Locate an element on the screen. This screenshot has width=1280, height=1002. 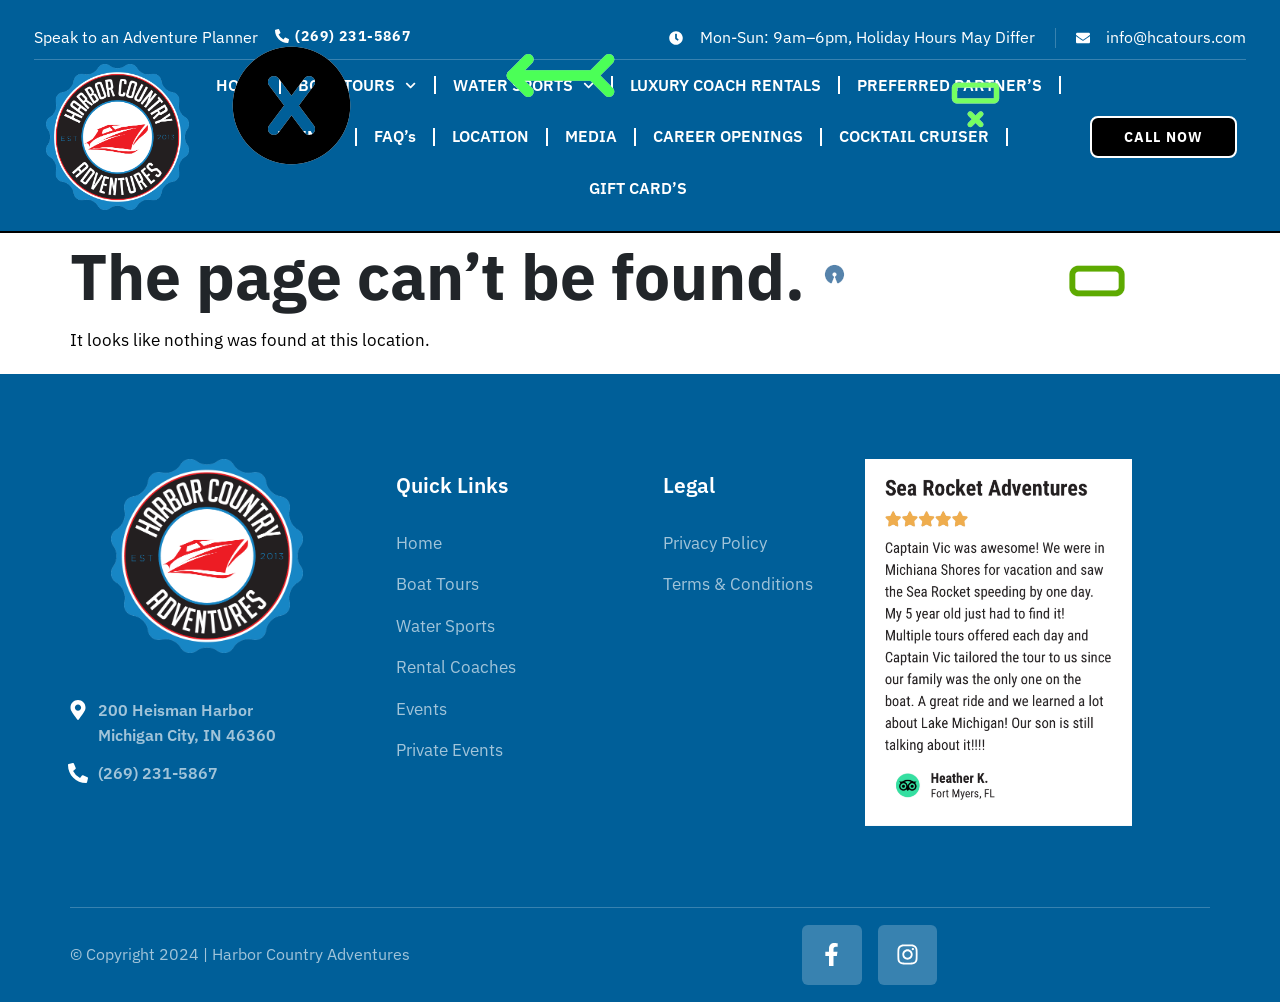
remove a row from a table or spreadsheet is located at coordinates (975, 103).